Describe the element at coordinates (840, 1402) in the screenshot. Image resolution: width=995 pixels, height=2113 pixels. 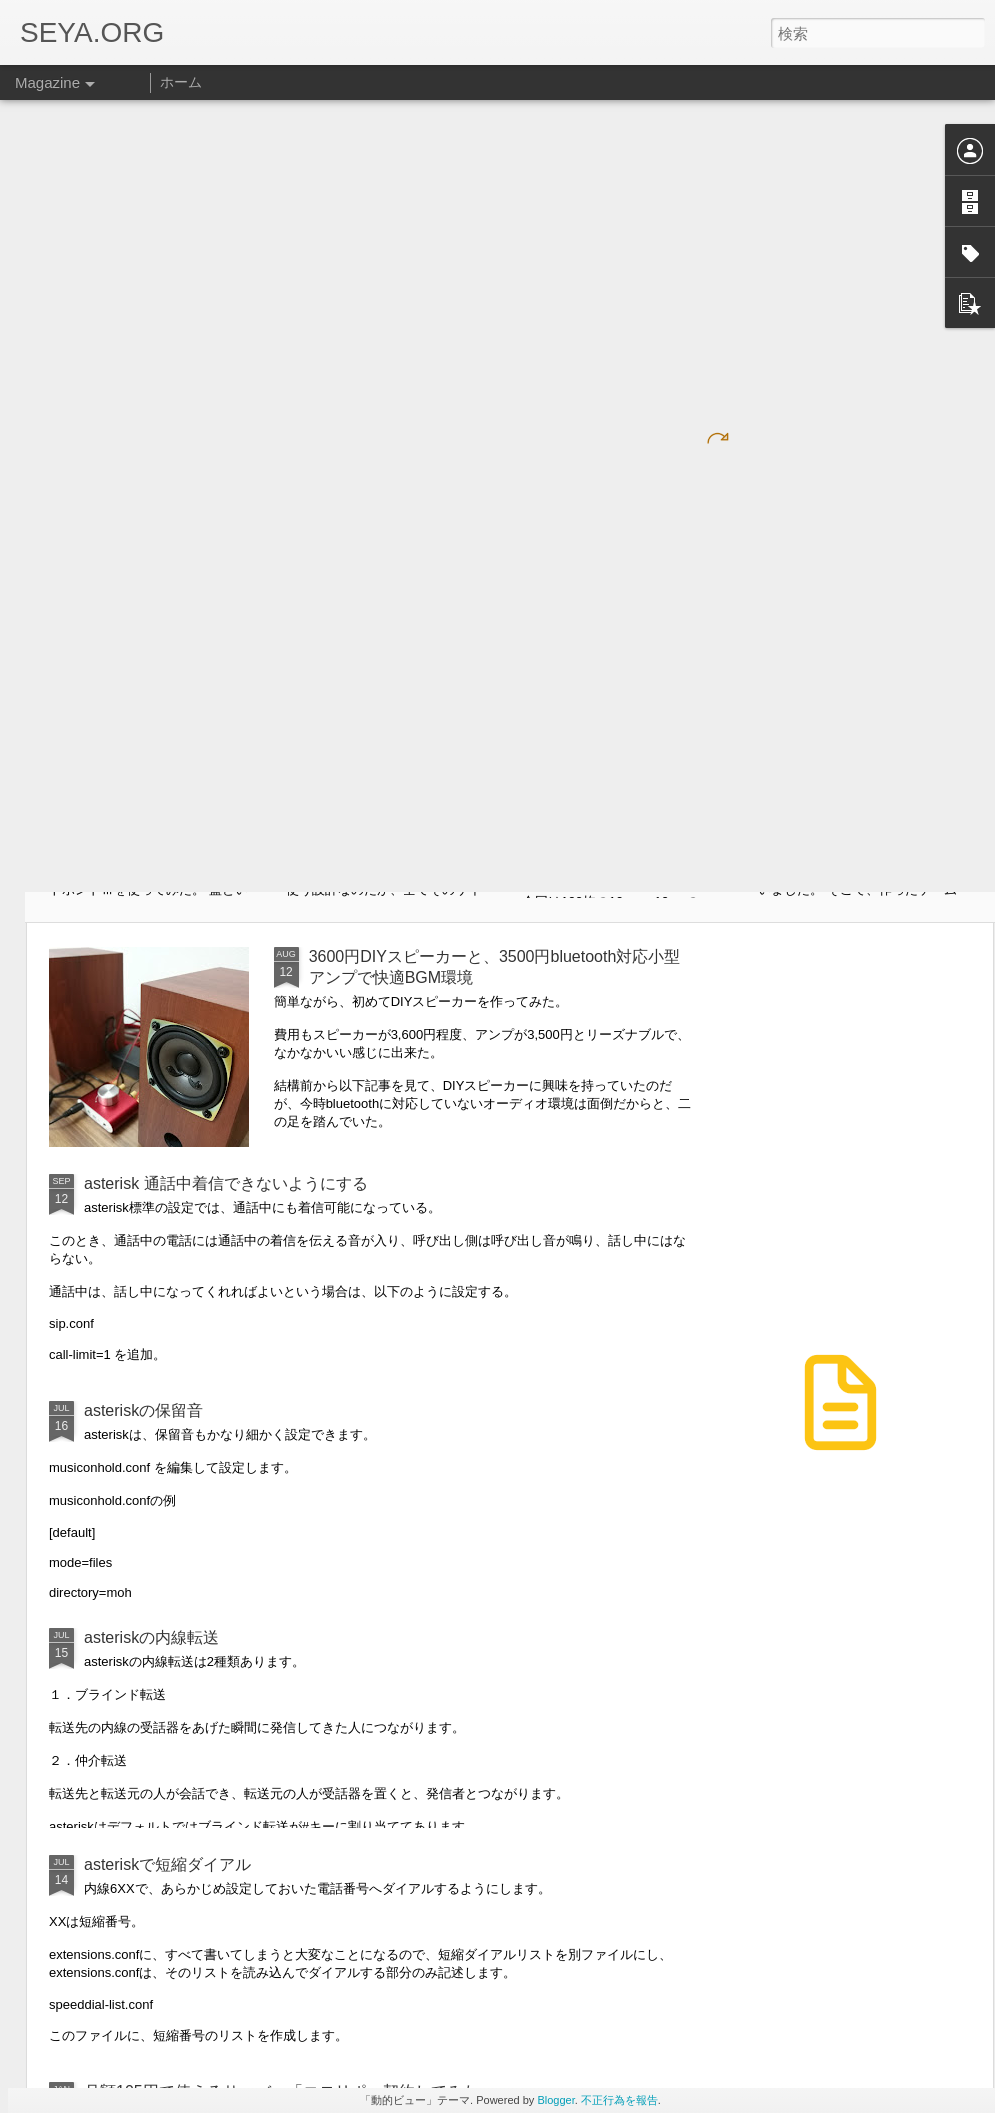
I see `view document details` at that location.